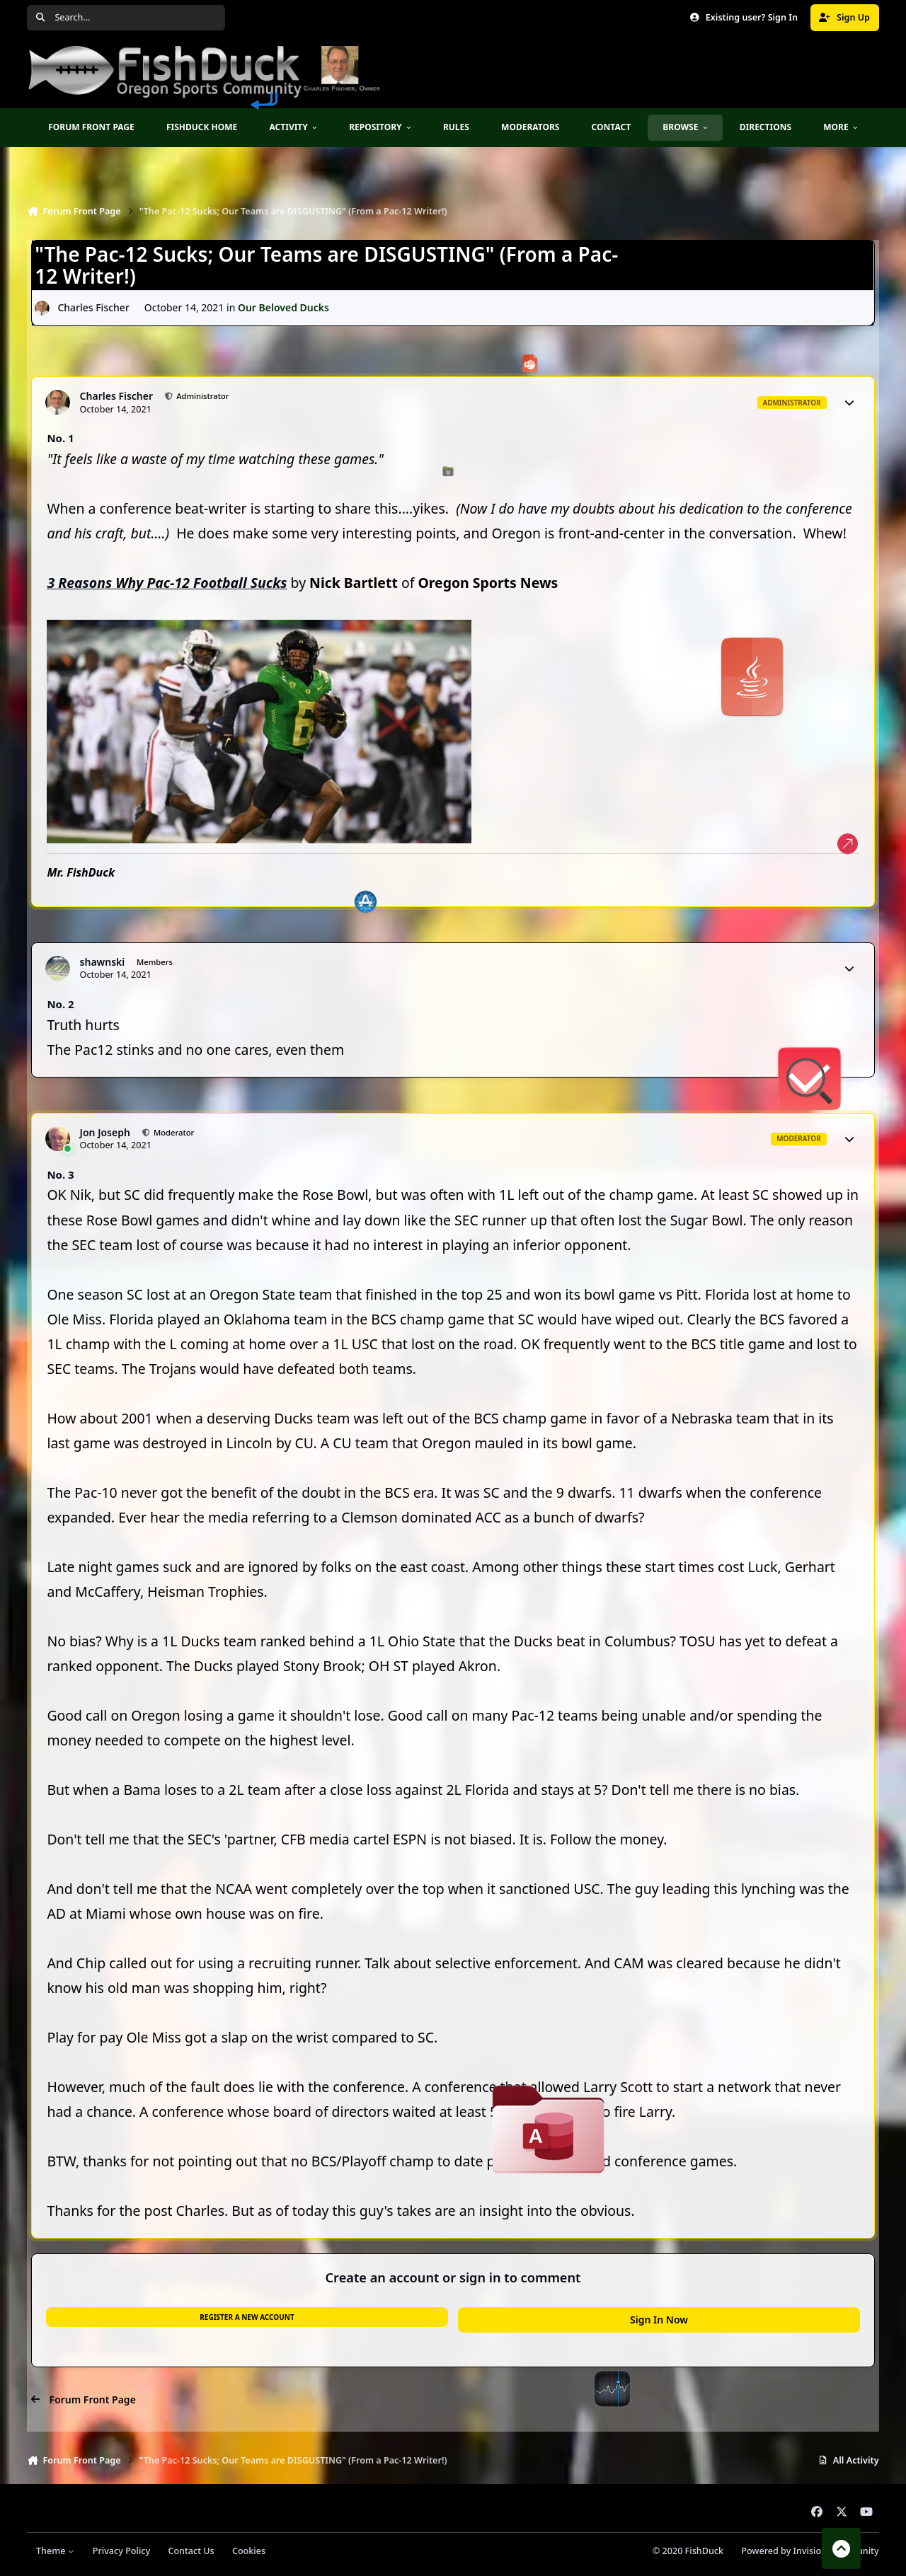 This screenshot has height=2576, width=906. What do you see at coordinates (847, 843) in the screenshot?
I see `indicates a symbolic link or shortcut to another file` at bounding box center [847, 843].